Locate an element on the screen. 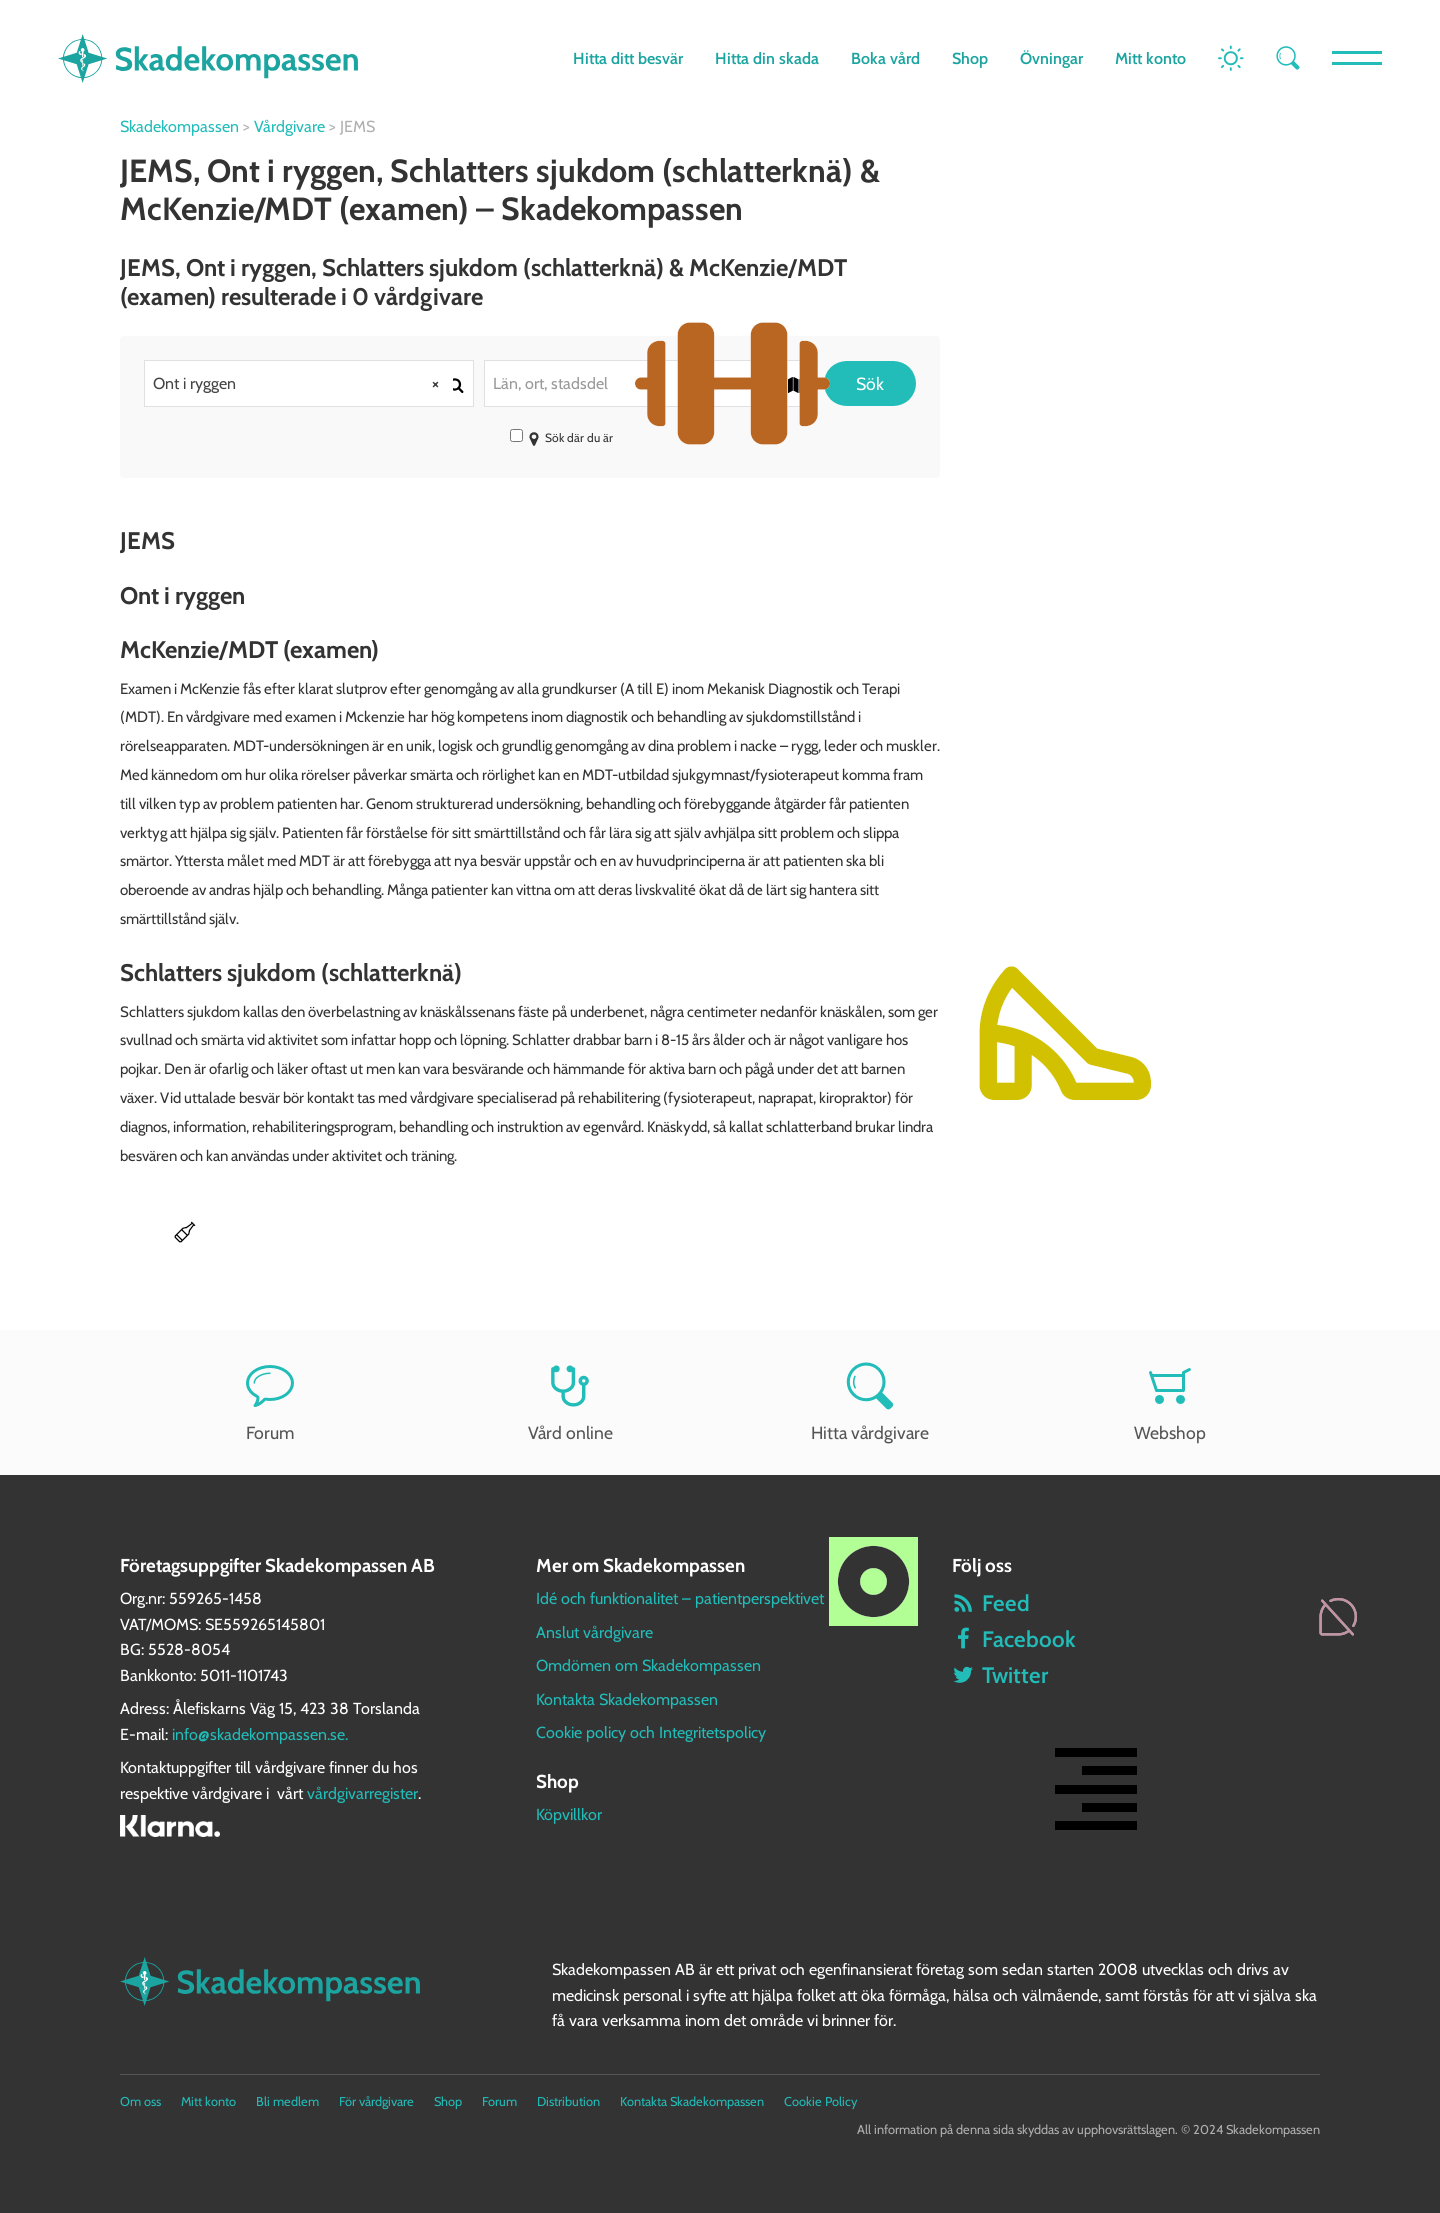 Image resolution: width=1440 pixels, height=2213 pixels. browse bars or breweries nearby is located at coordinates (184, 1232).